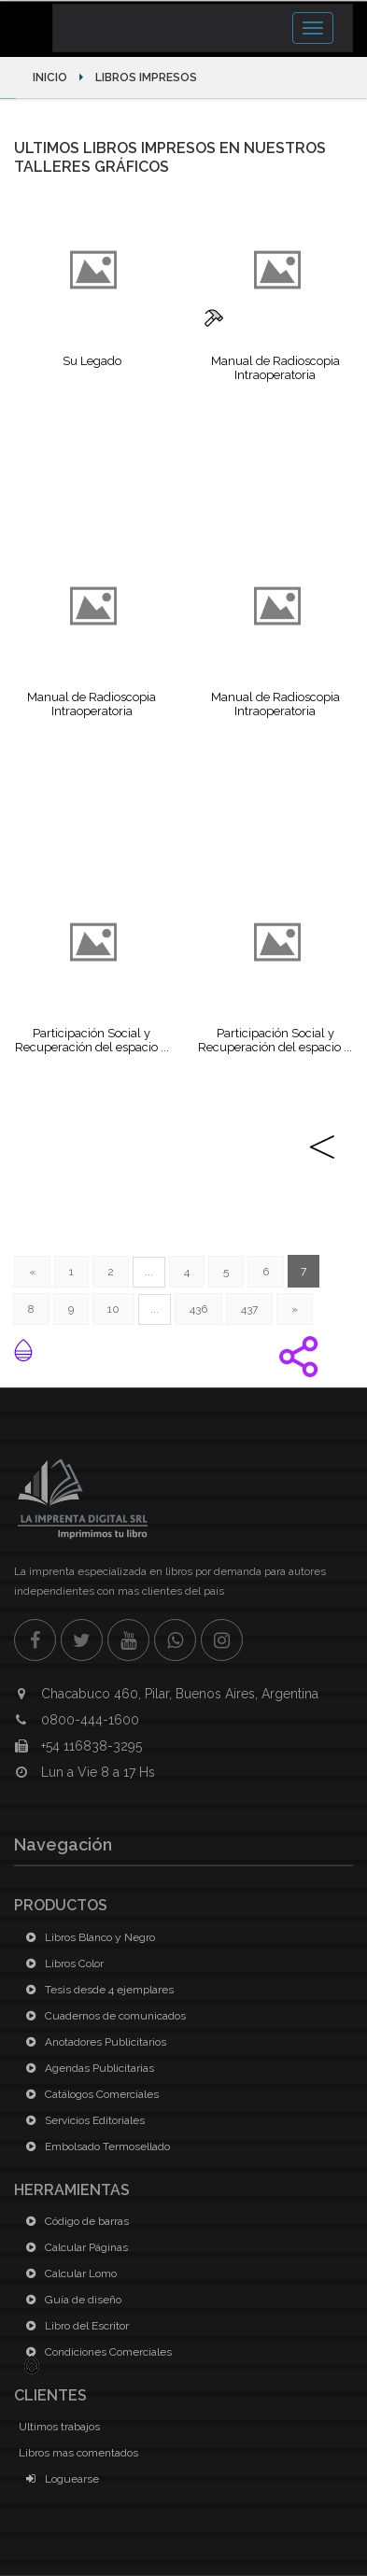 The width and height of the screenshot is (367, 2576). Describe the element at coordinates (213, 318) in the screenshot. I see `access tools or settings` at that location.